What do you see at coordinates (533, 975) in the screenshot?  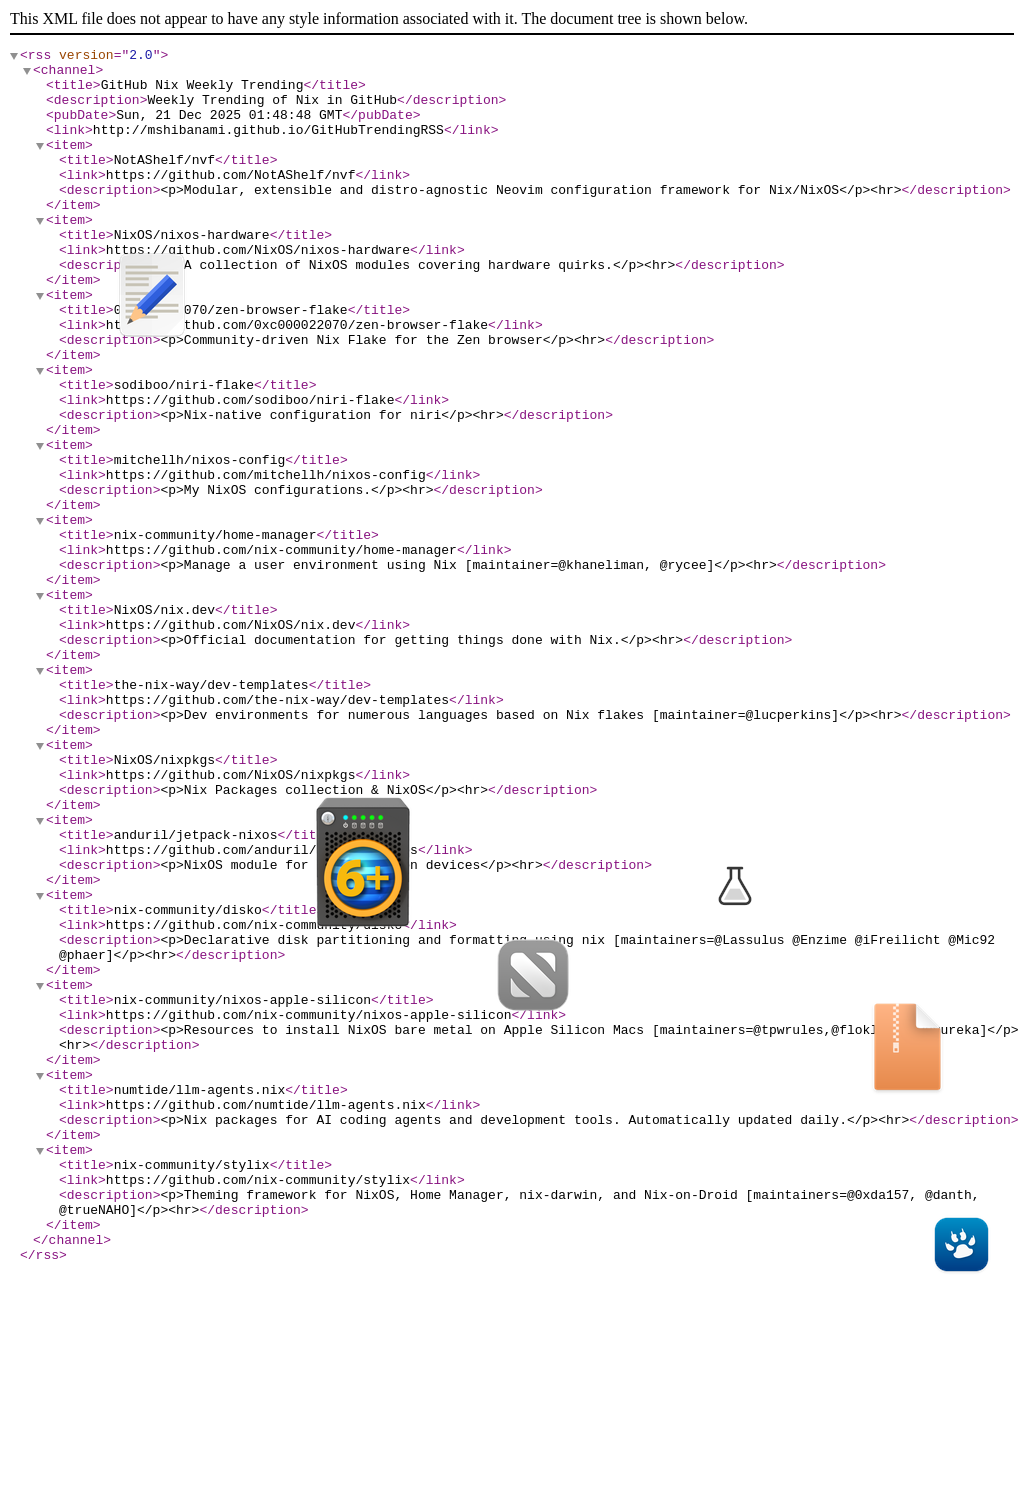 I see `open the apple news app` at bounding box center [533, 975].